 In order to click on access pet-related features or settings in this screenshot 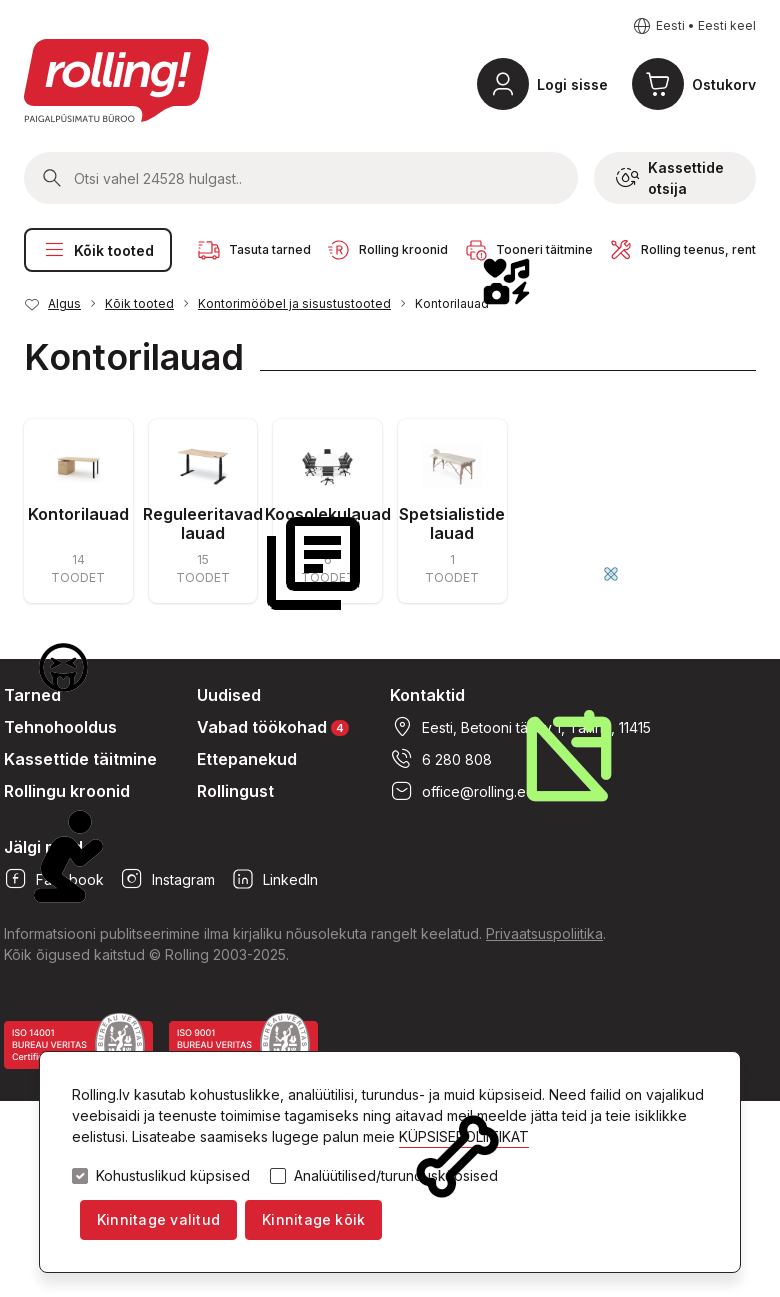, I will do `click(457, 1156)`.